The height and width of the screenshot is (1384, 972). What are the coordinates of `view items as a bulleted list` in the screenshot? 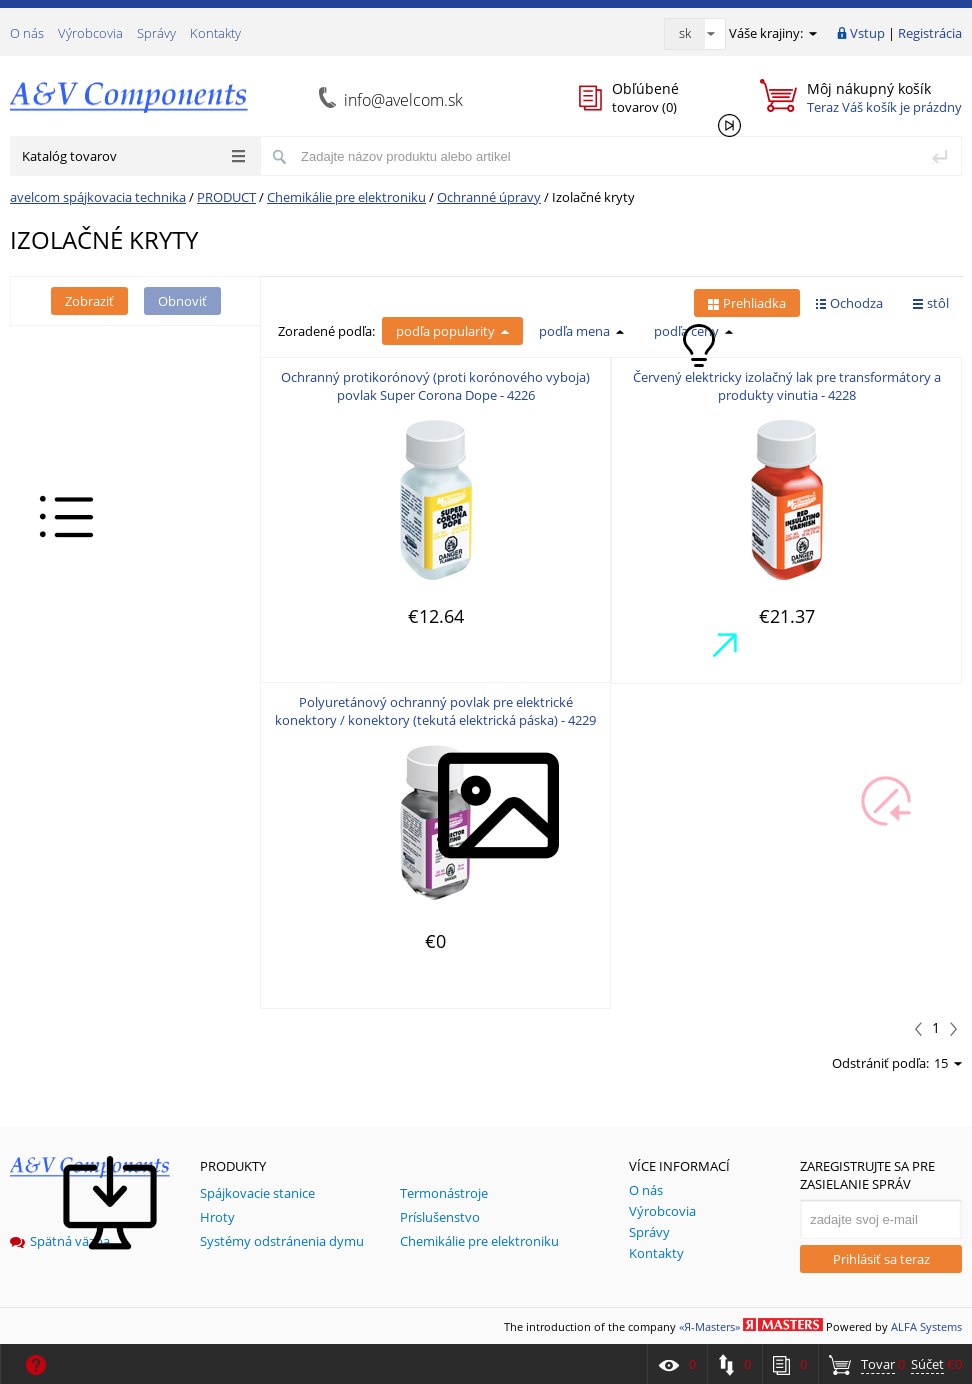 It's located at (66, 516).